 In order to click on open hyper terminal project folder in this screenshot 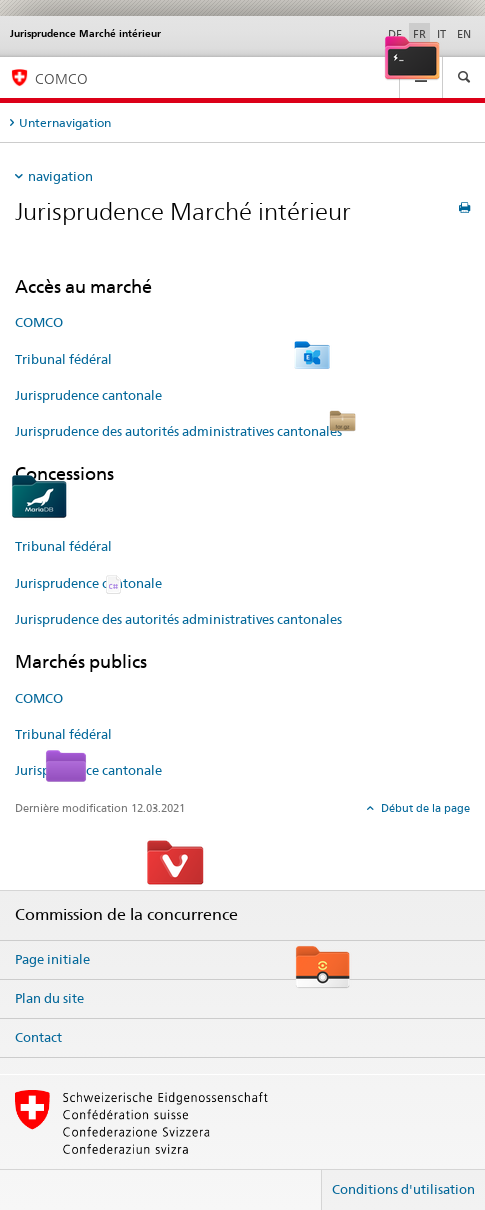, I will do `click(412, 59)`.